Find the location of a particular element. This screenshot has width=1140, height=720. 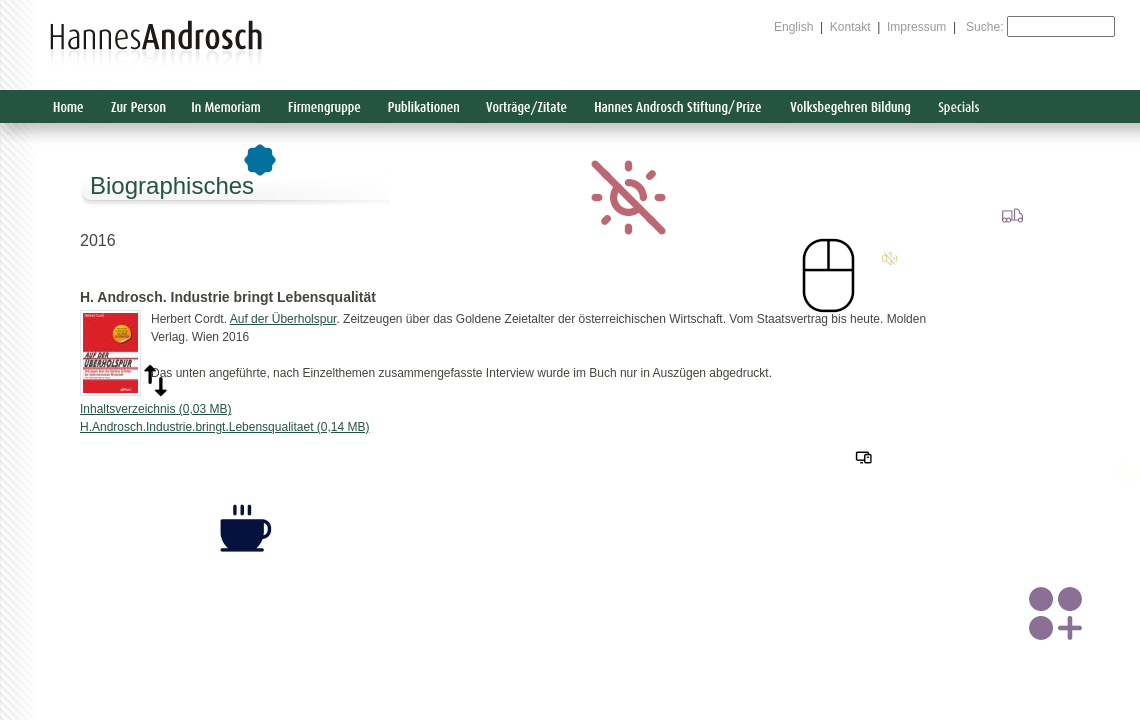

manage connected devices is located at coordinates (863, 457).